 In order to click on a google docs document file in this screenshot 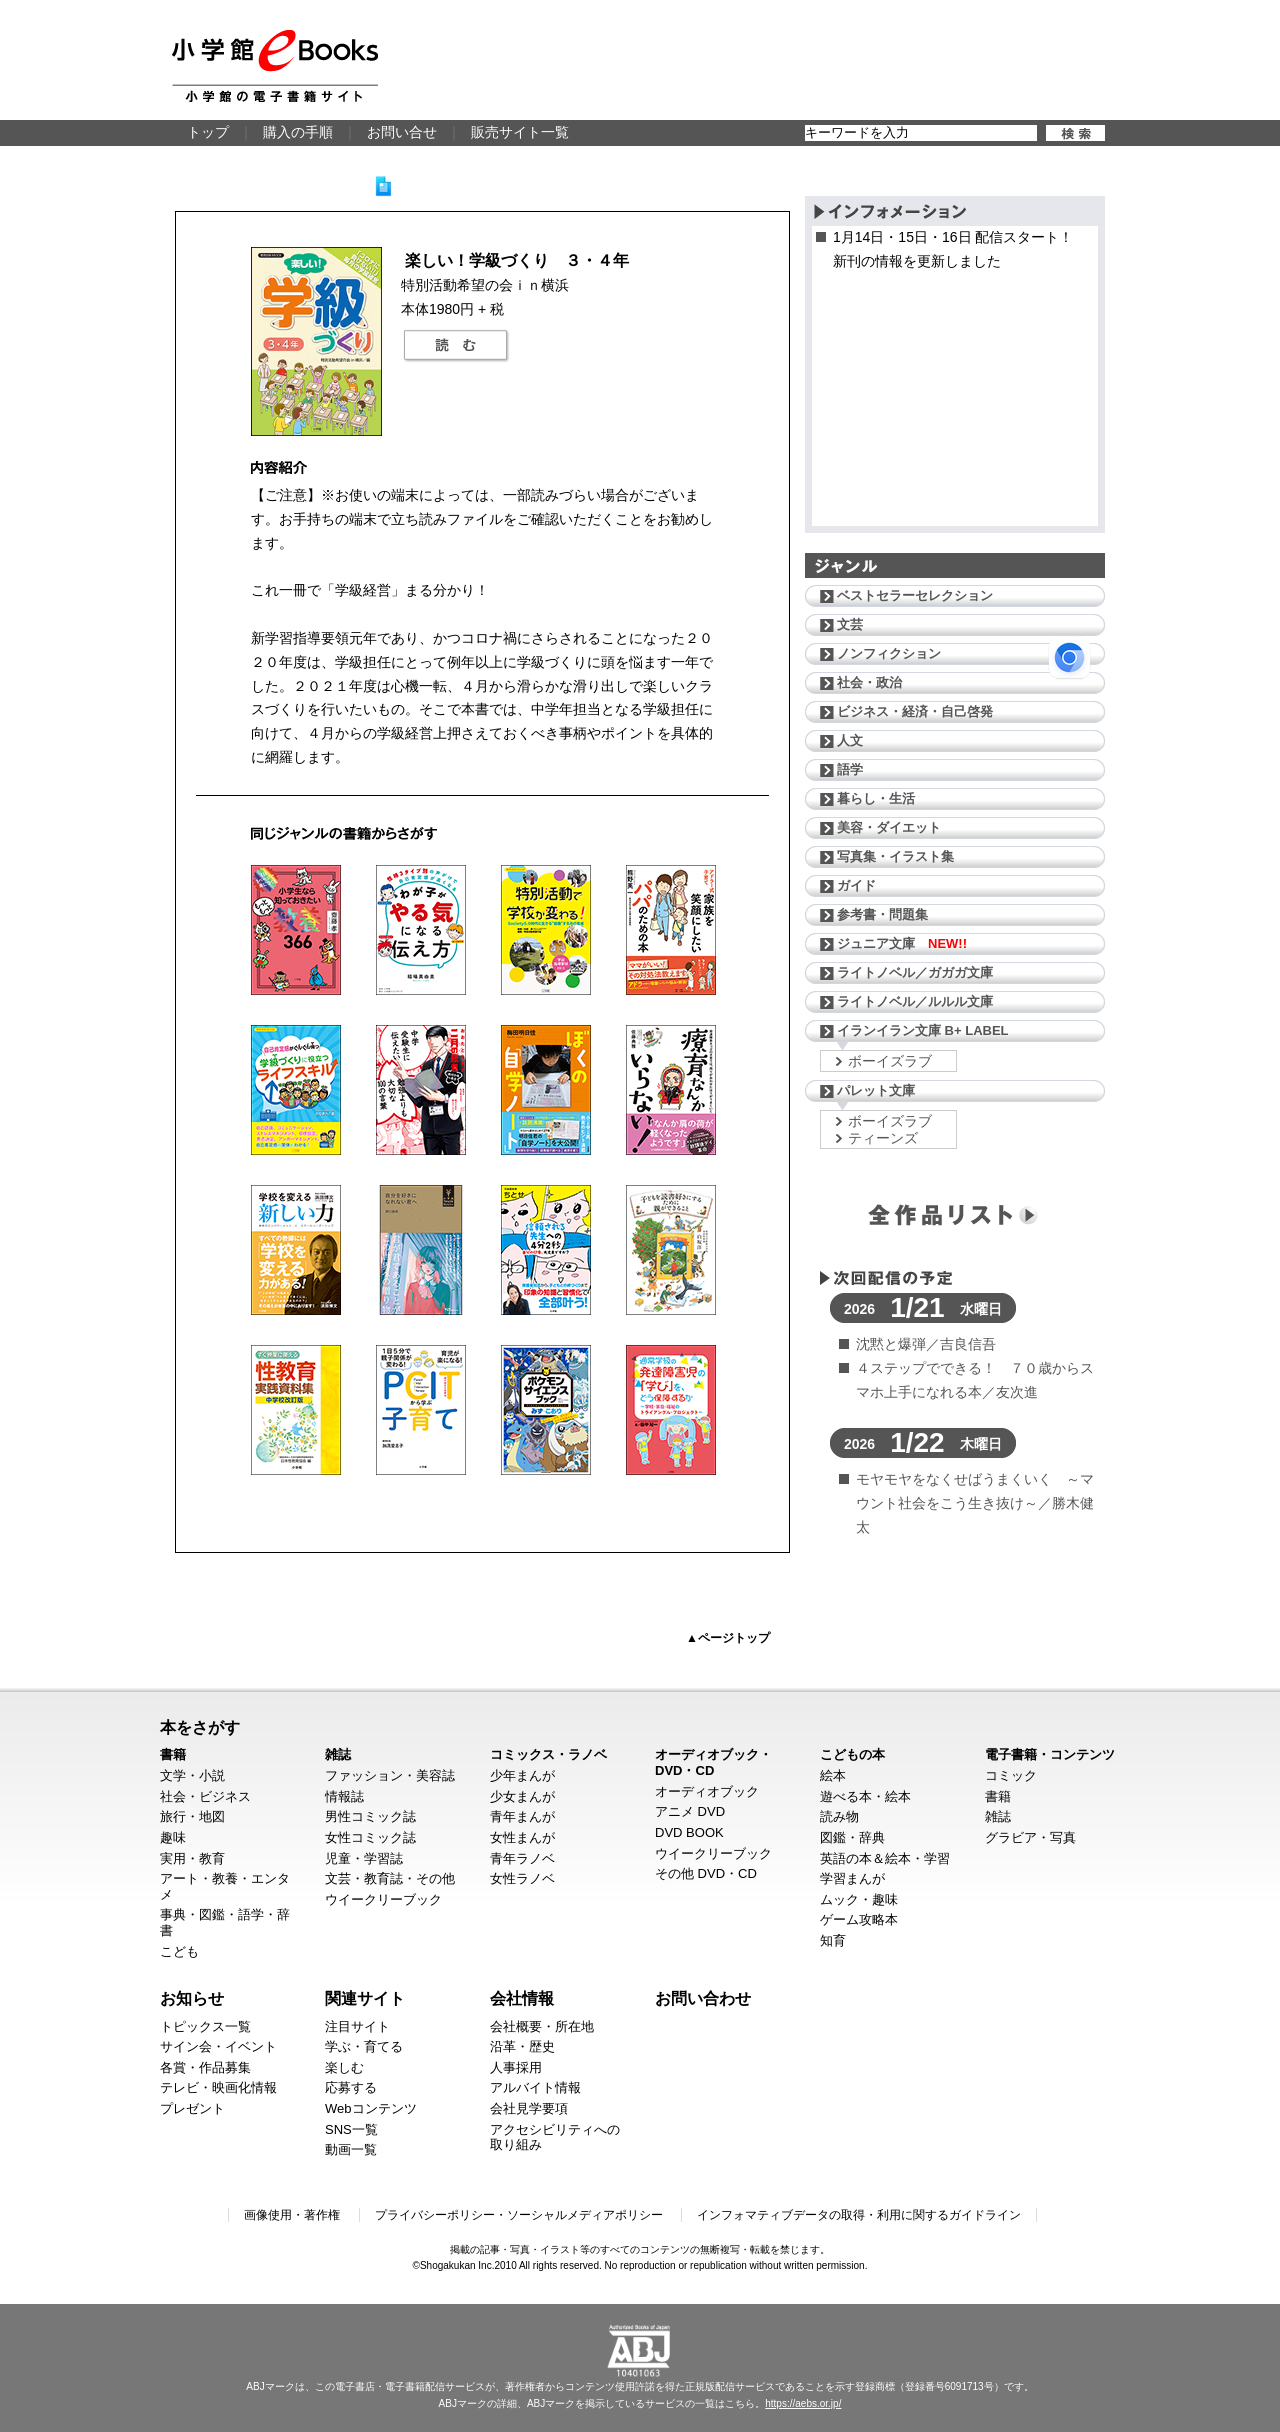, I will do `click(383, 186)`.